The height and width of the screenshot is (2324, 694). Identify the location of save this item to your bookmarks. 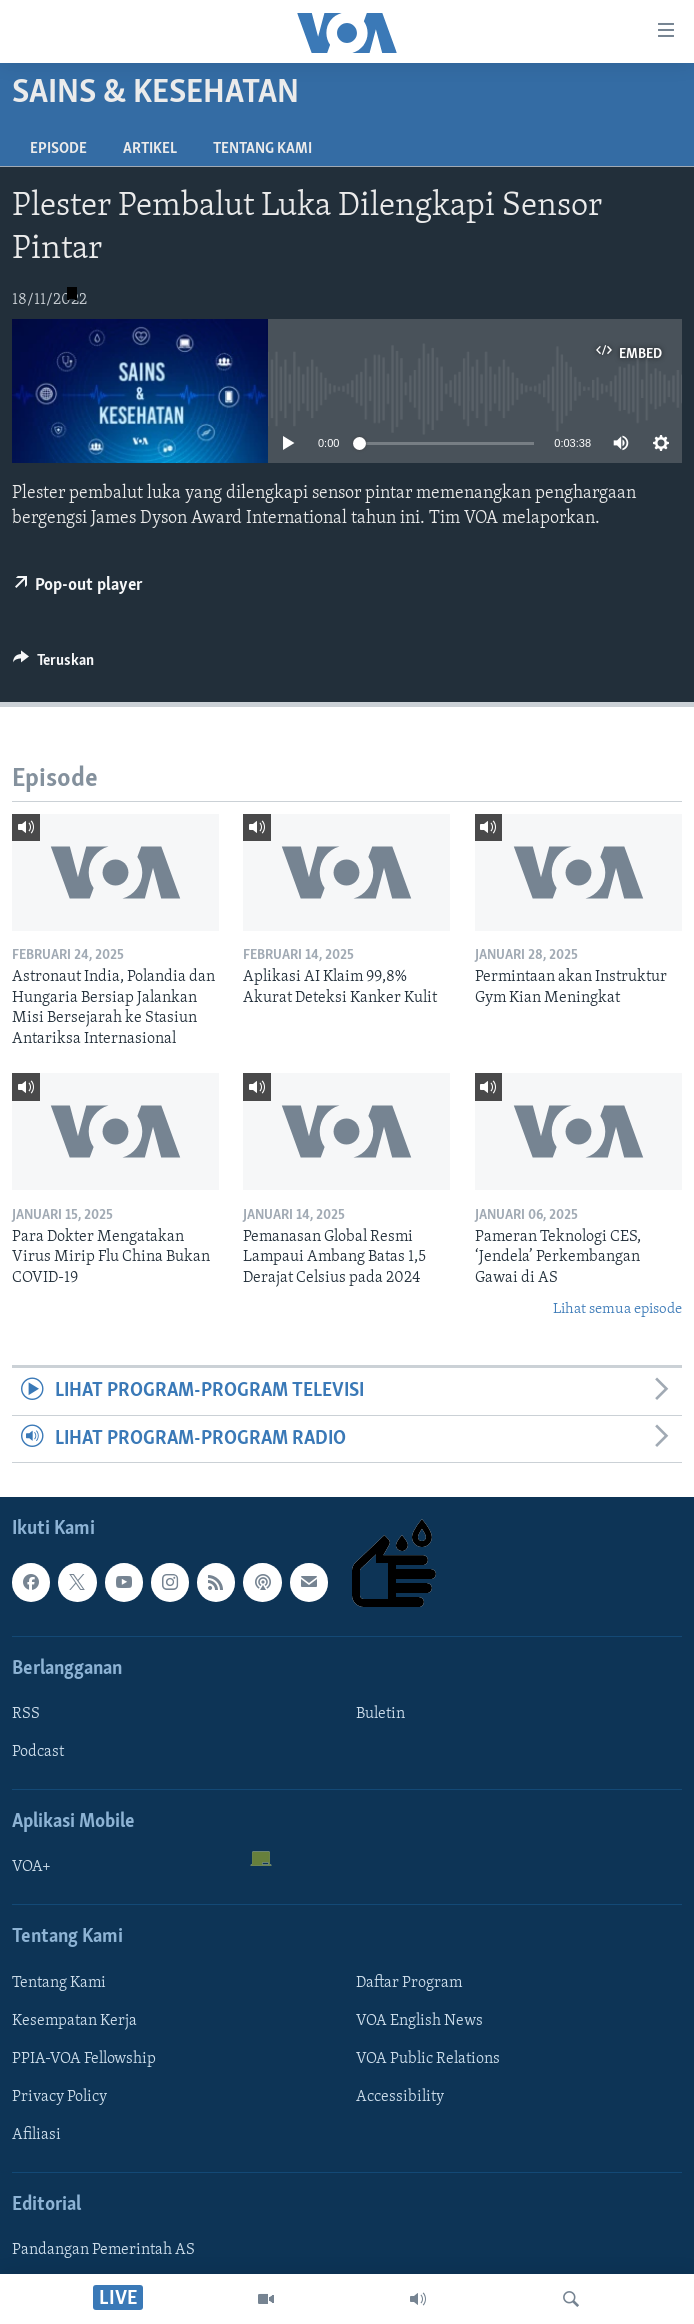
(72, 294).